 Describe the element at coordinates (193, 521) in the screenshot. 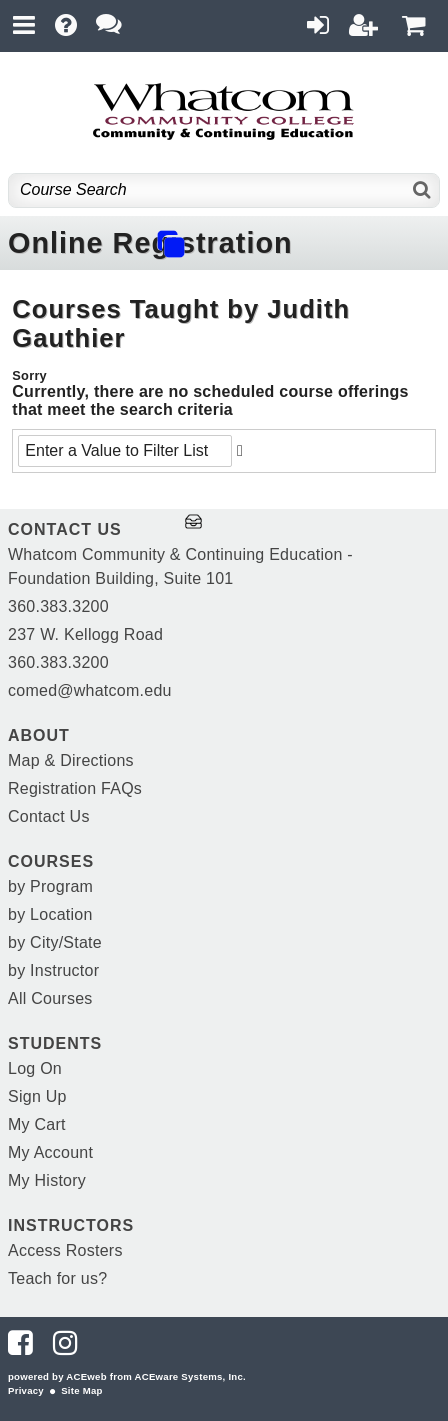

I see `view all inboxes` at that location.